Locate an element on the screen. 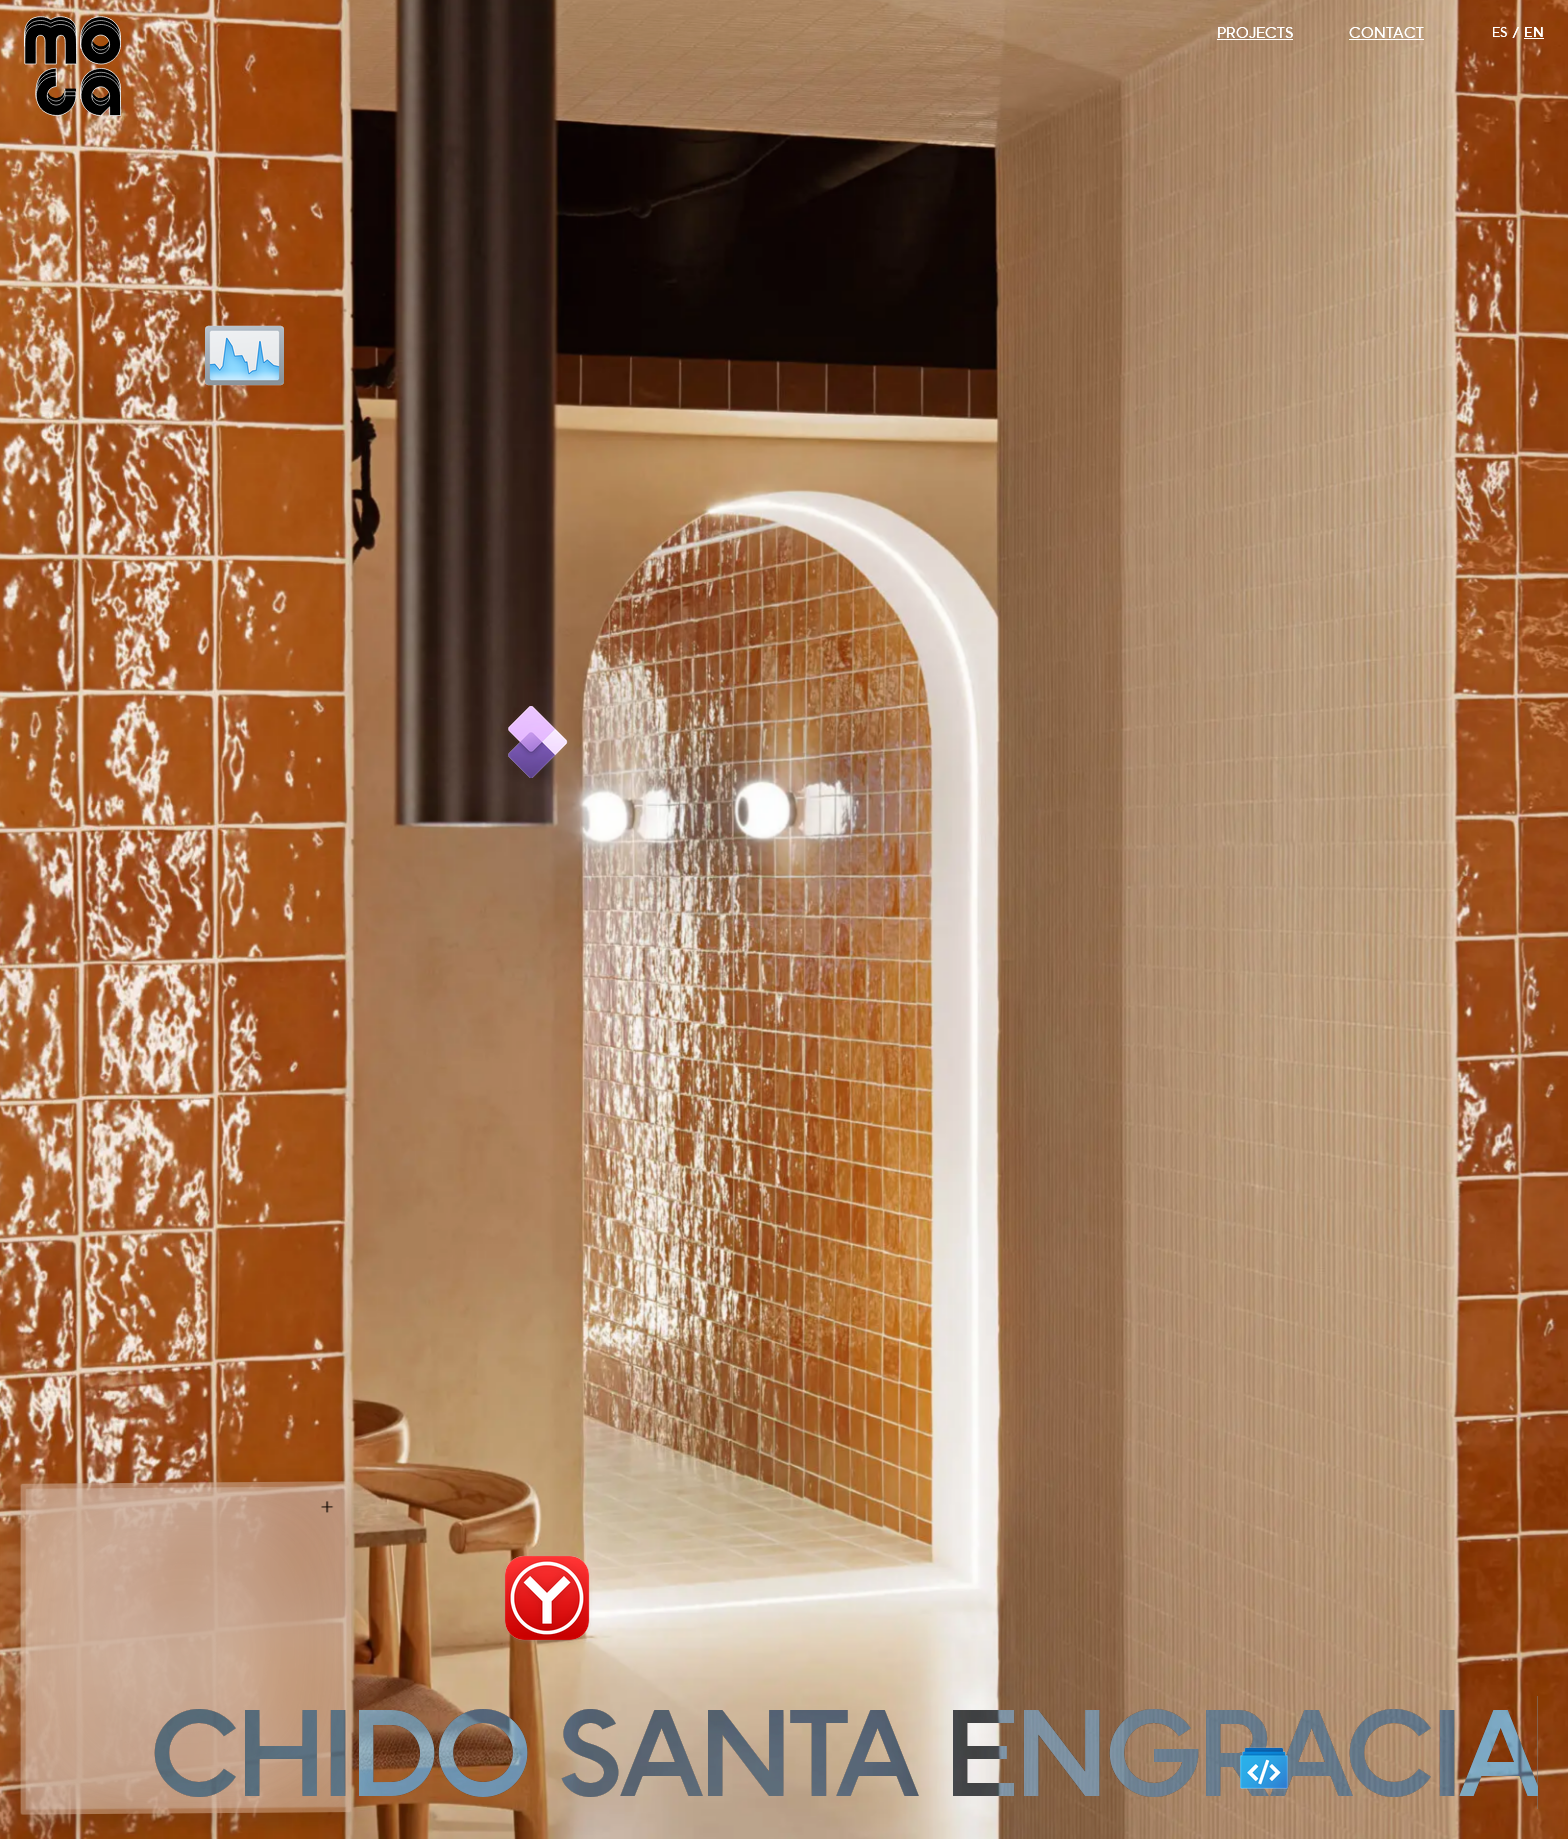 The width and height of the screenshot is (1568, 1839). open task manager application is located at coordinates (244, 355).